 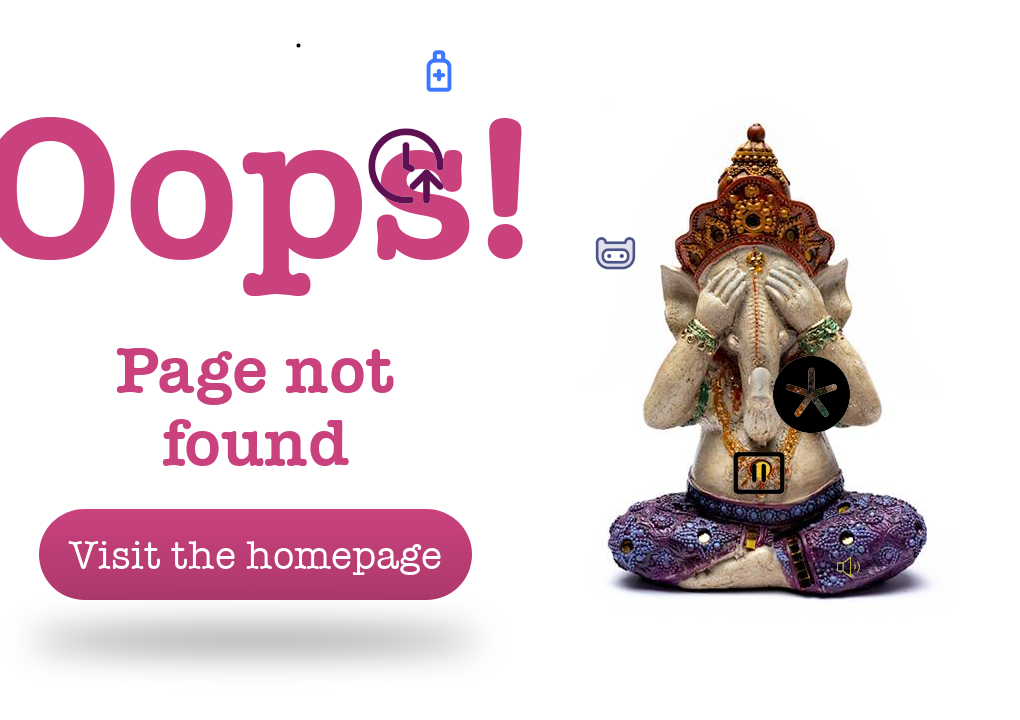 What do you see at coordinates (615, 252) in the screenshot?
I see `finn the human character icon from adventure time` at bounding box center [615, 252].